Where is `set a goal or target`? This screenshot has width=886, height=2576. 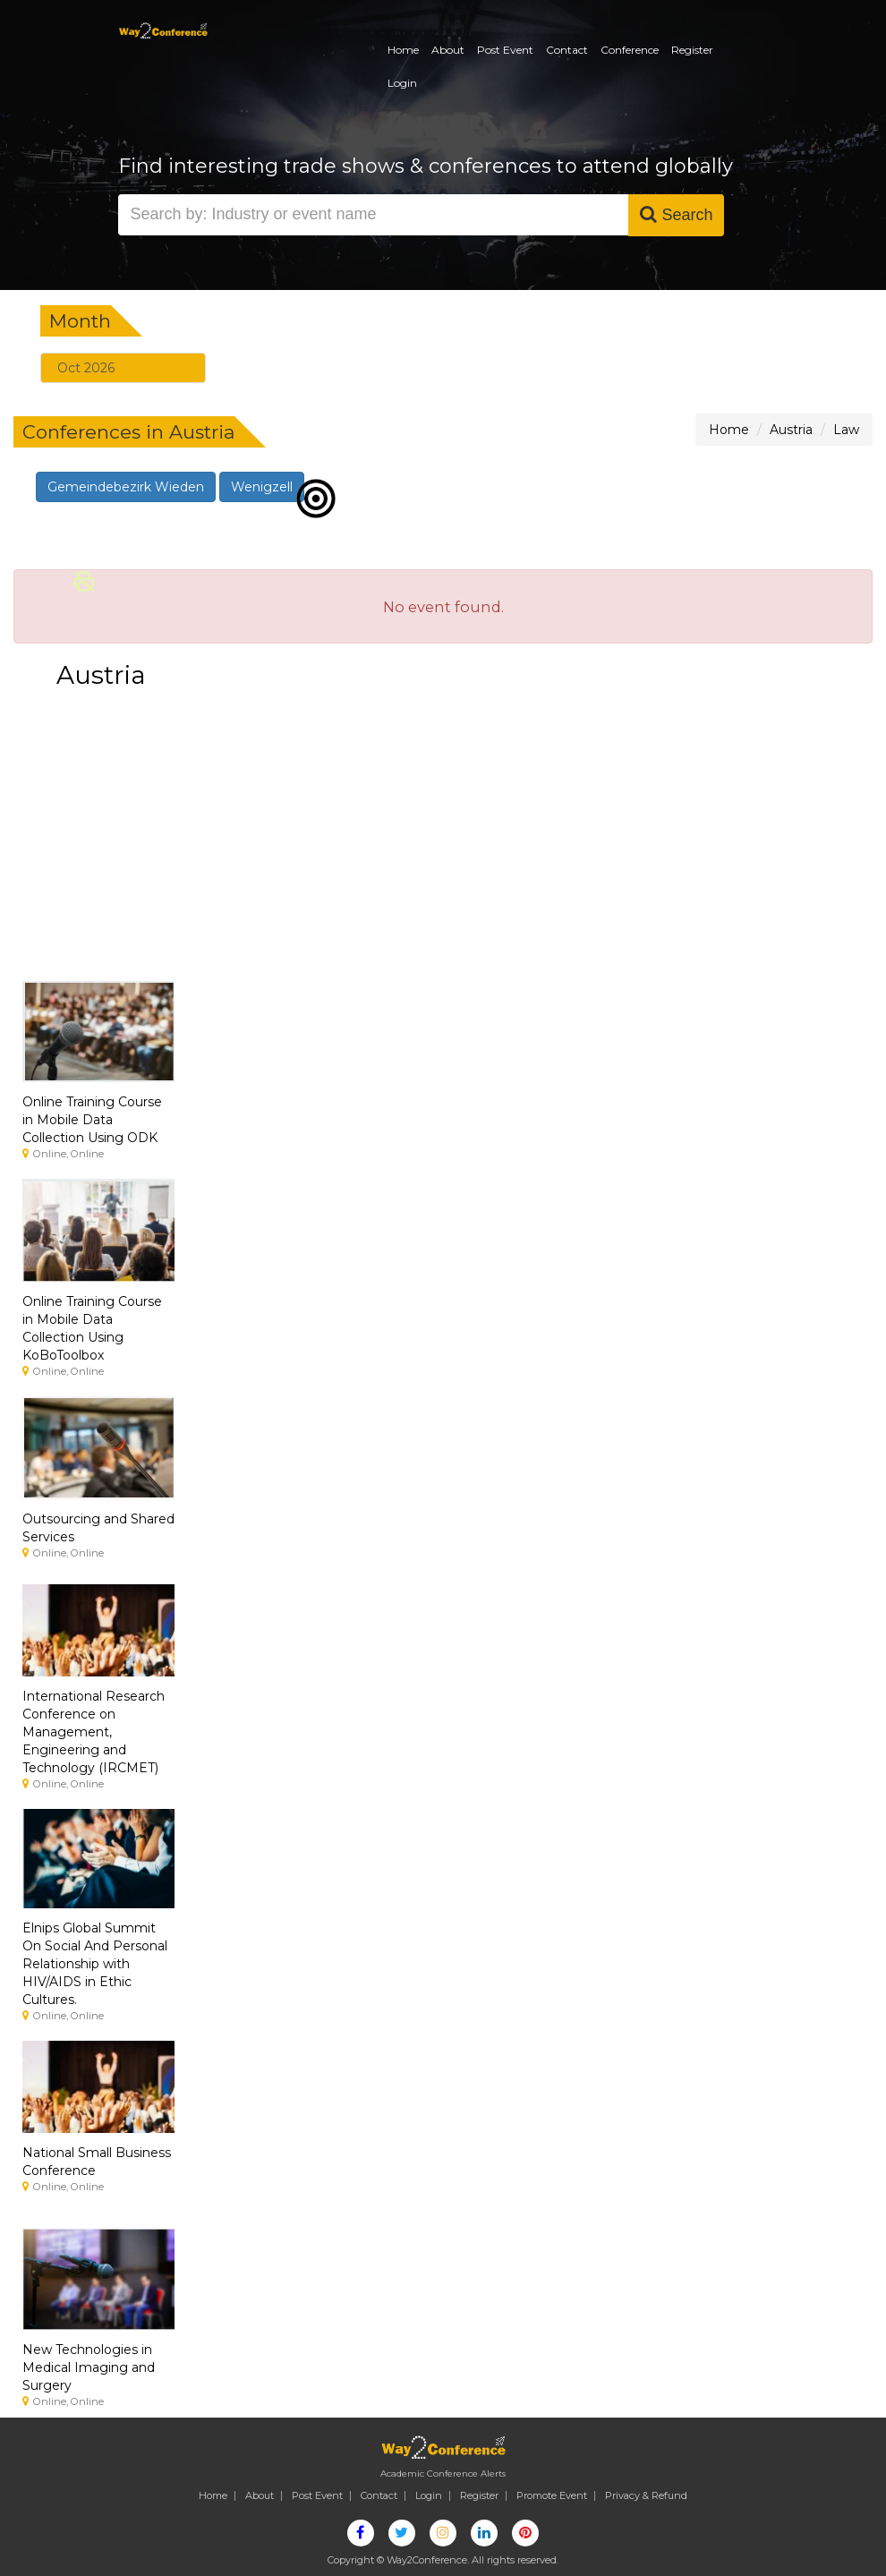 set a goal or target is located at coordinates (316, 499).